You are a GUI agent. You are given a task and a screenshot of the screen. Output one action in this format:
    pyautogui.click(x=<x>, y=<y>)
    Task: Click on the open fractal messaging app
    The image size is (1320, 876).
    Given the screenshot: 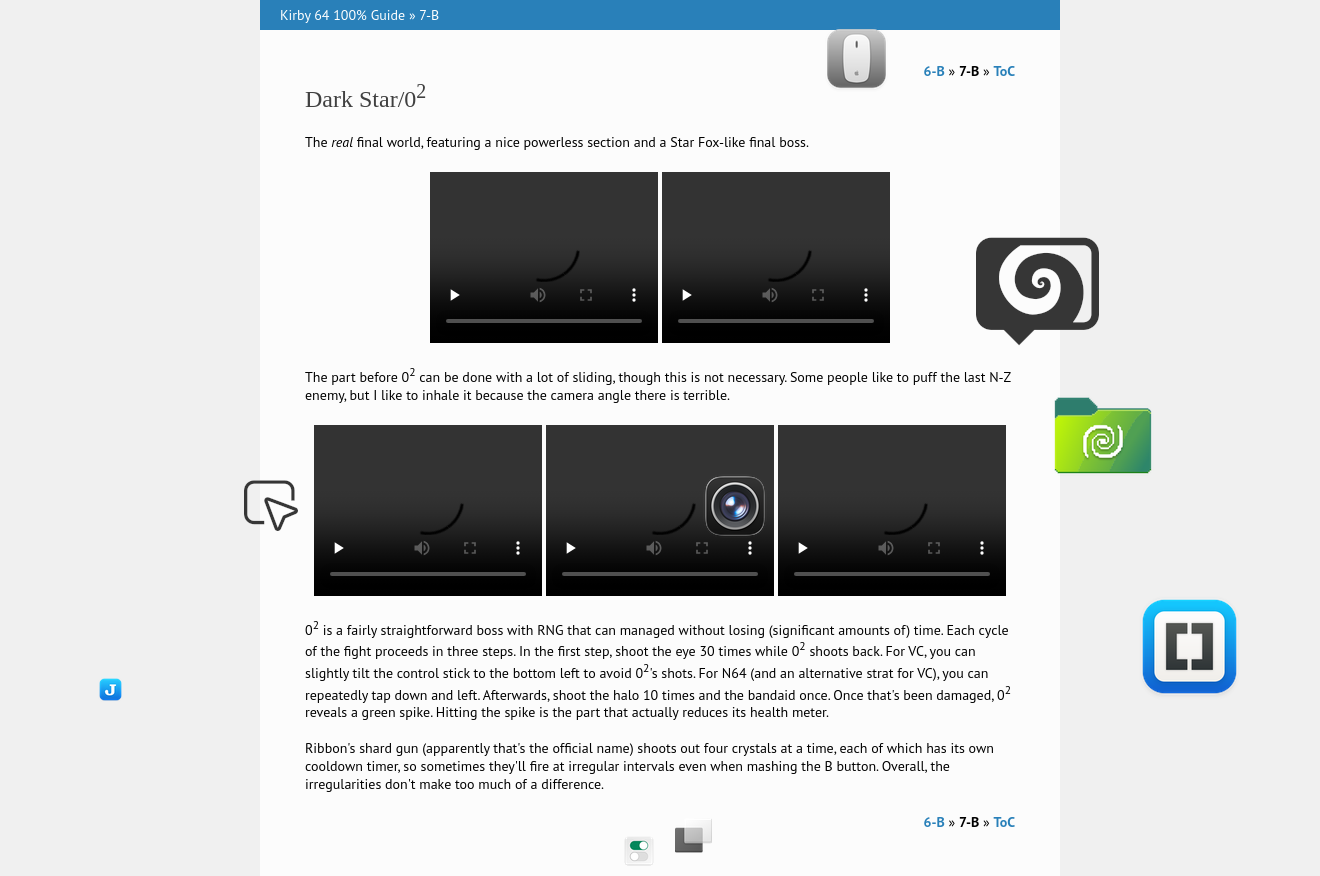 What is the action you would take?
    pyautogui.click(x=1037, y=291)
    